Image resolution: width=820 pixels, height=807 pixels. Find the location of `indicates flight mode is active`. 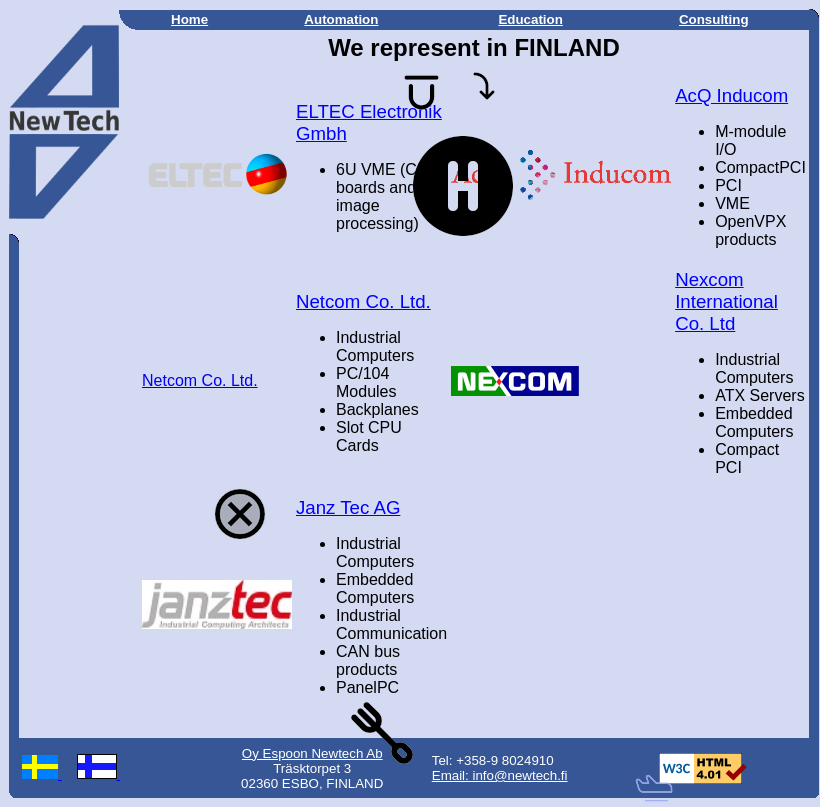

indicates flight mode is active is located at coordinates (654, 787).